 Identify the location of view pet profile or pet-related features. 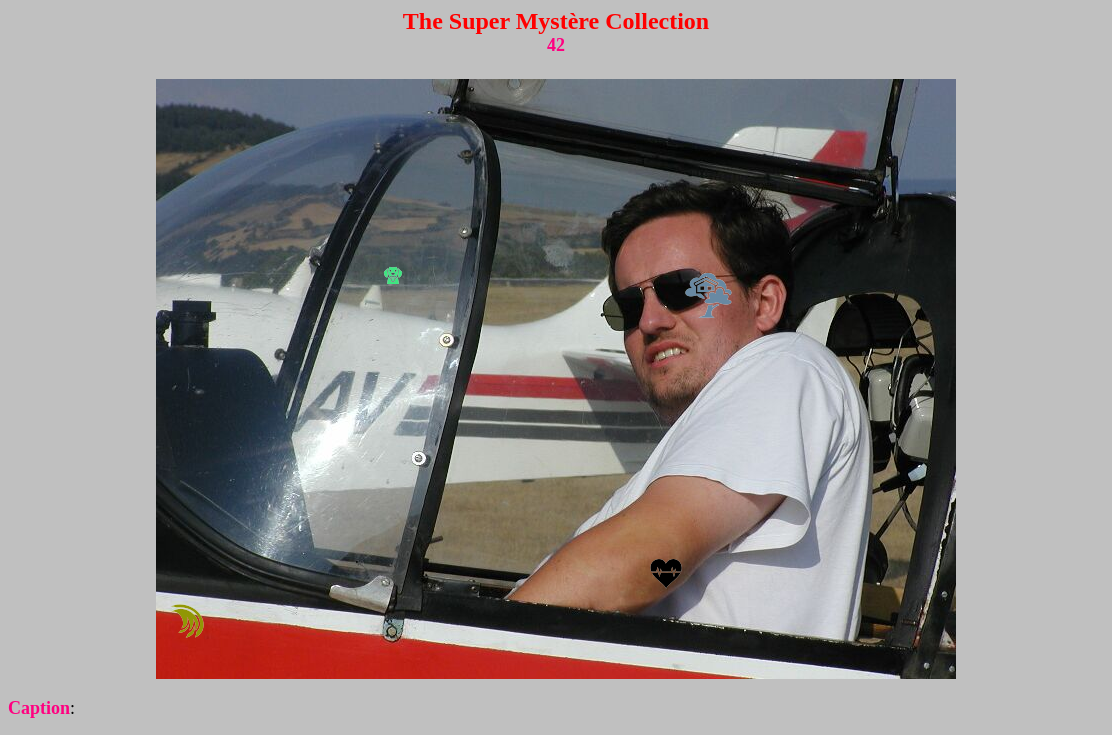
(393, 275).